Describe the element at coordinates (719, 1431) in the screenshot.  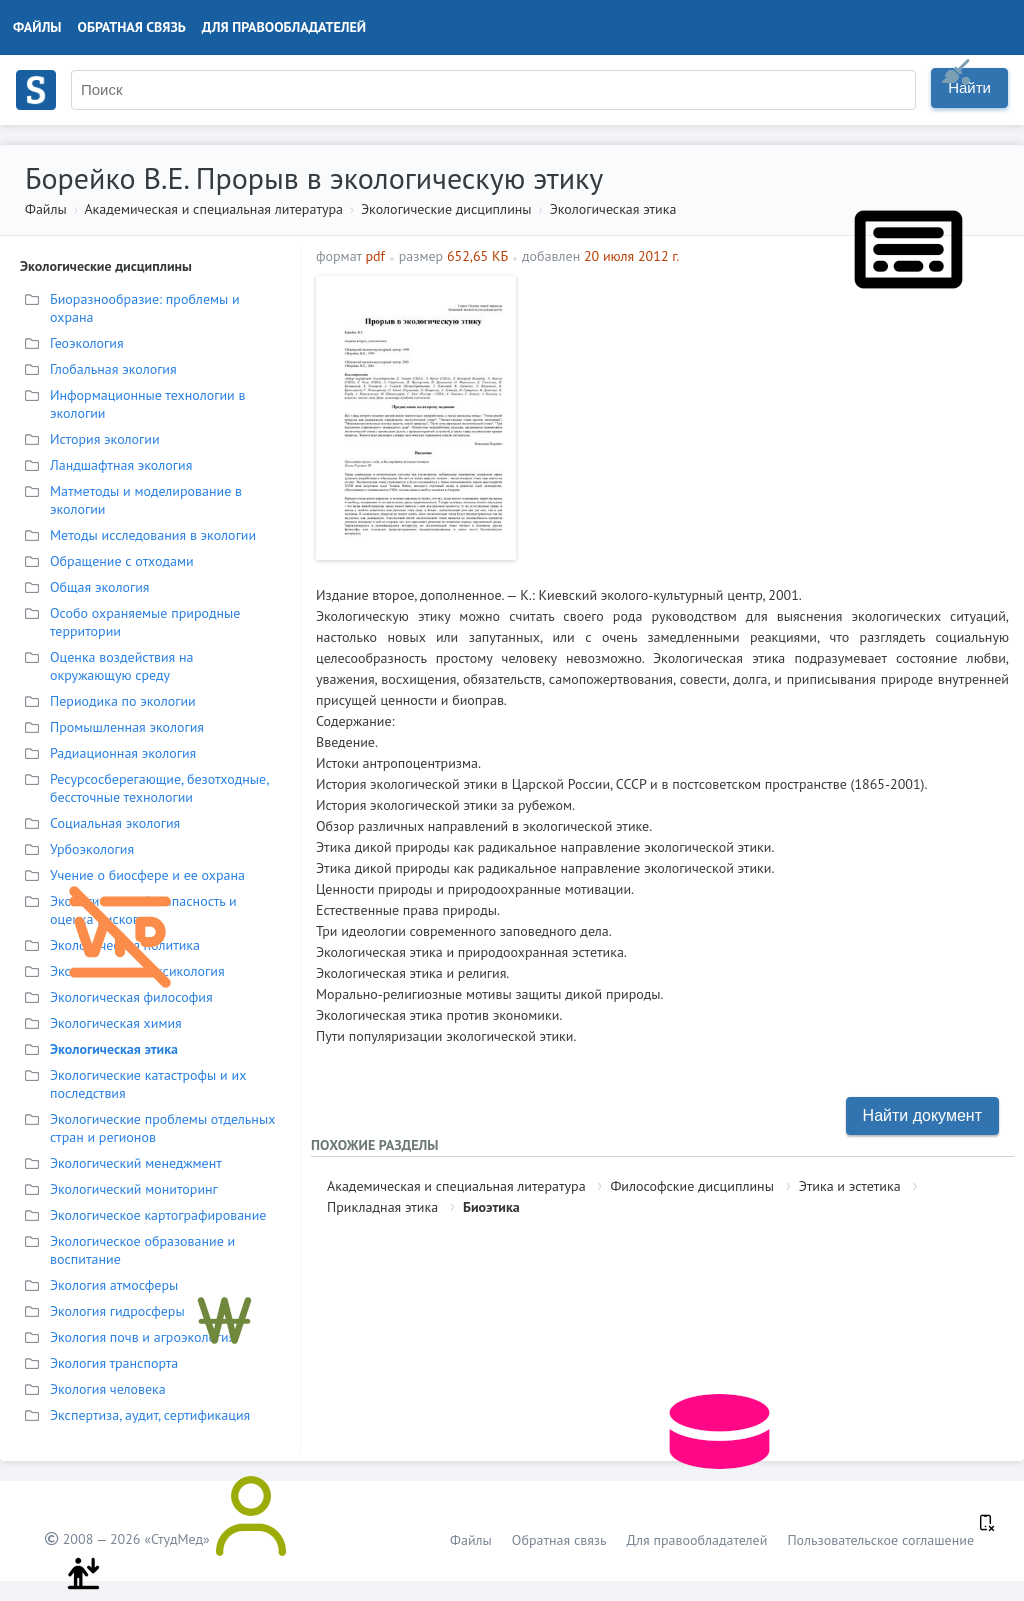
I see `hockey or ice sports category` at that location.